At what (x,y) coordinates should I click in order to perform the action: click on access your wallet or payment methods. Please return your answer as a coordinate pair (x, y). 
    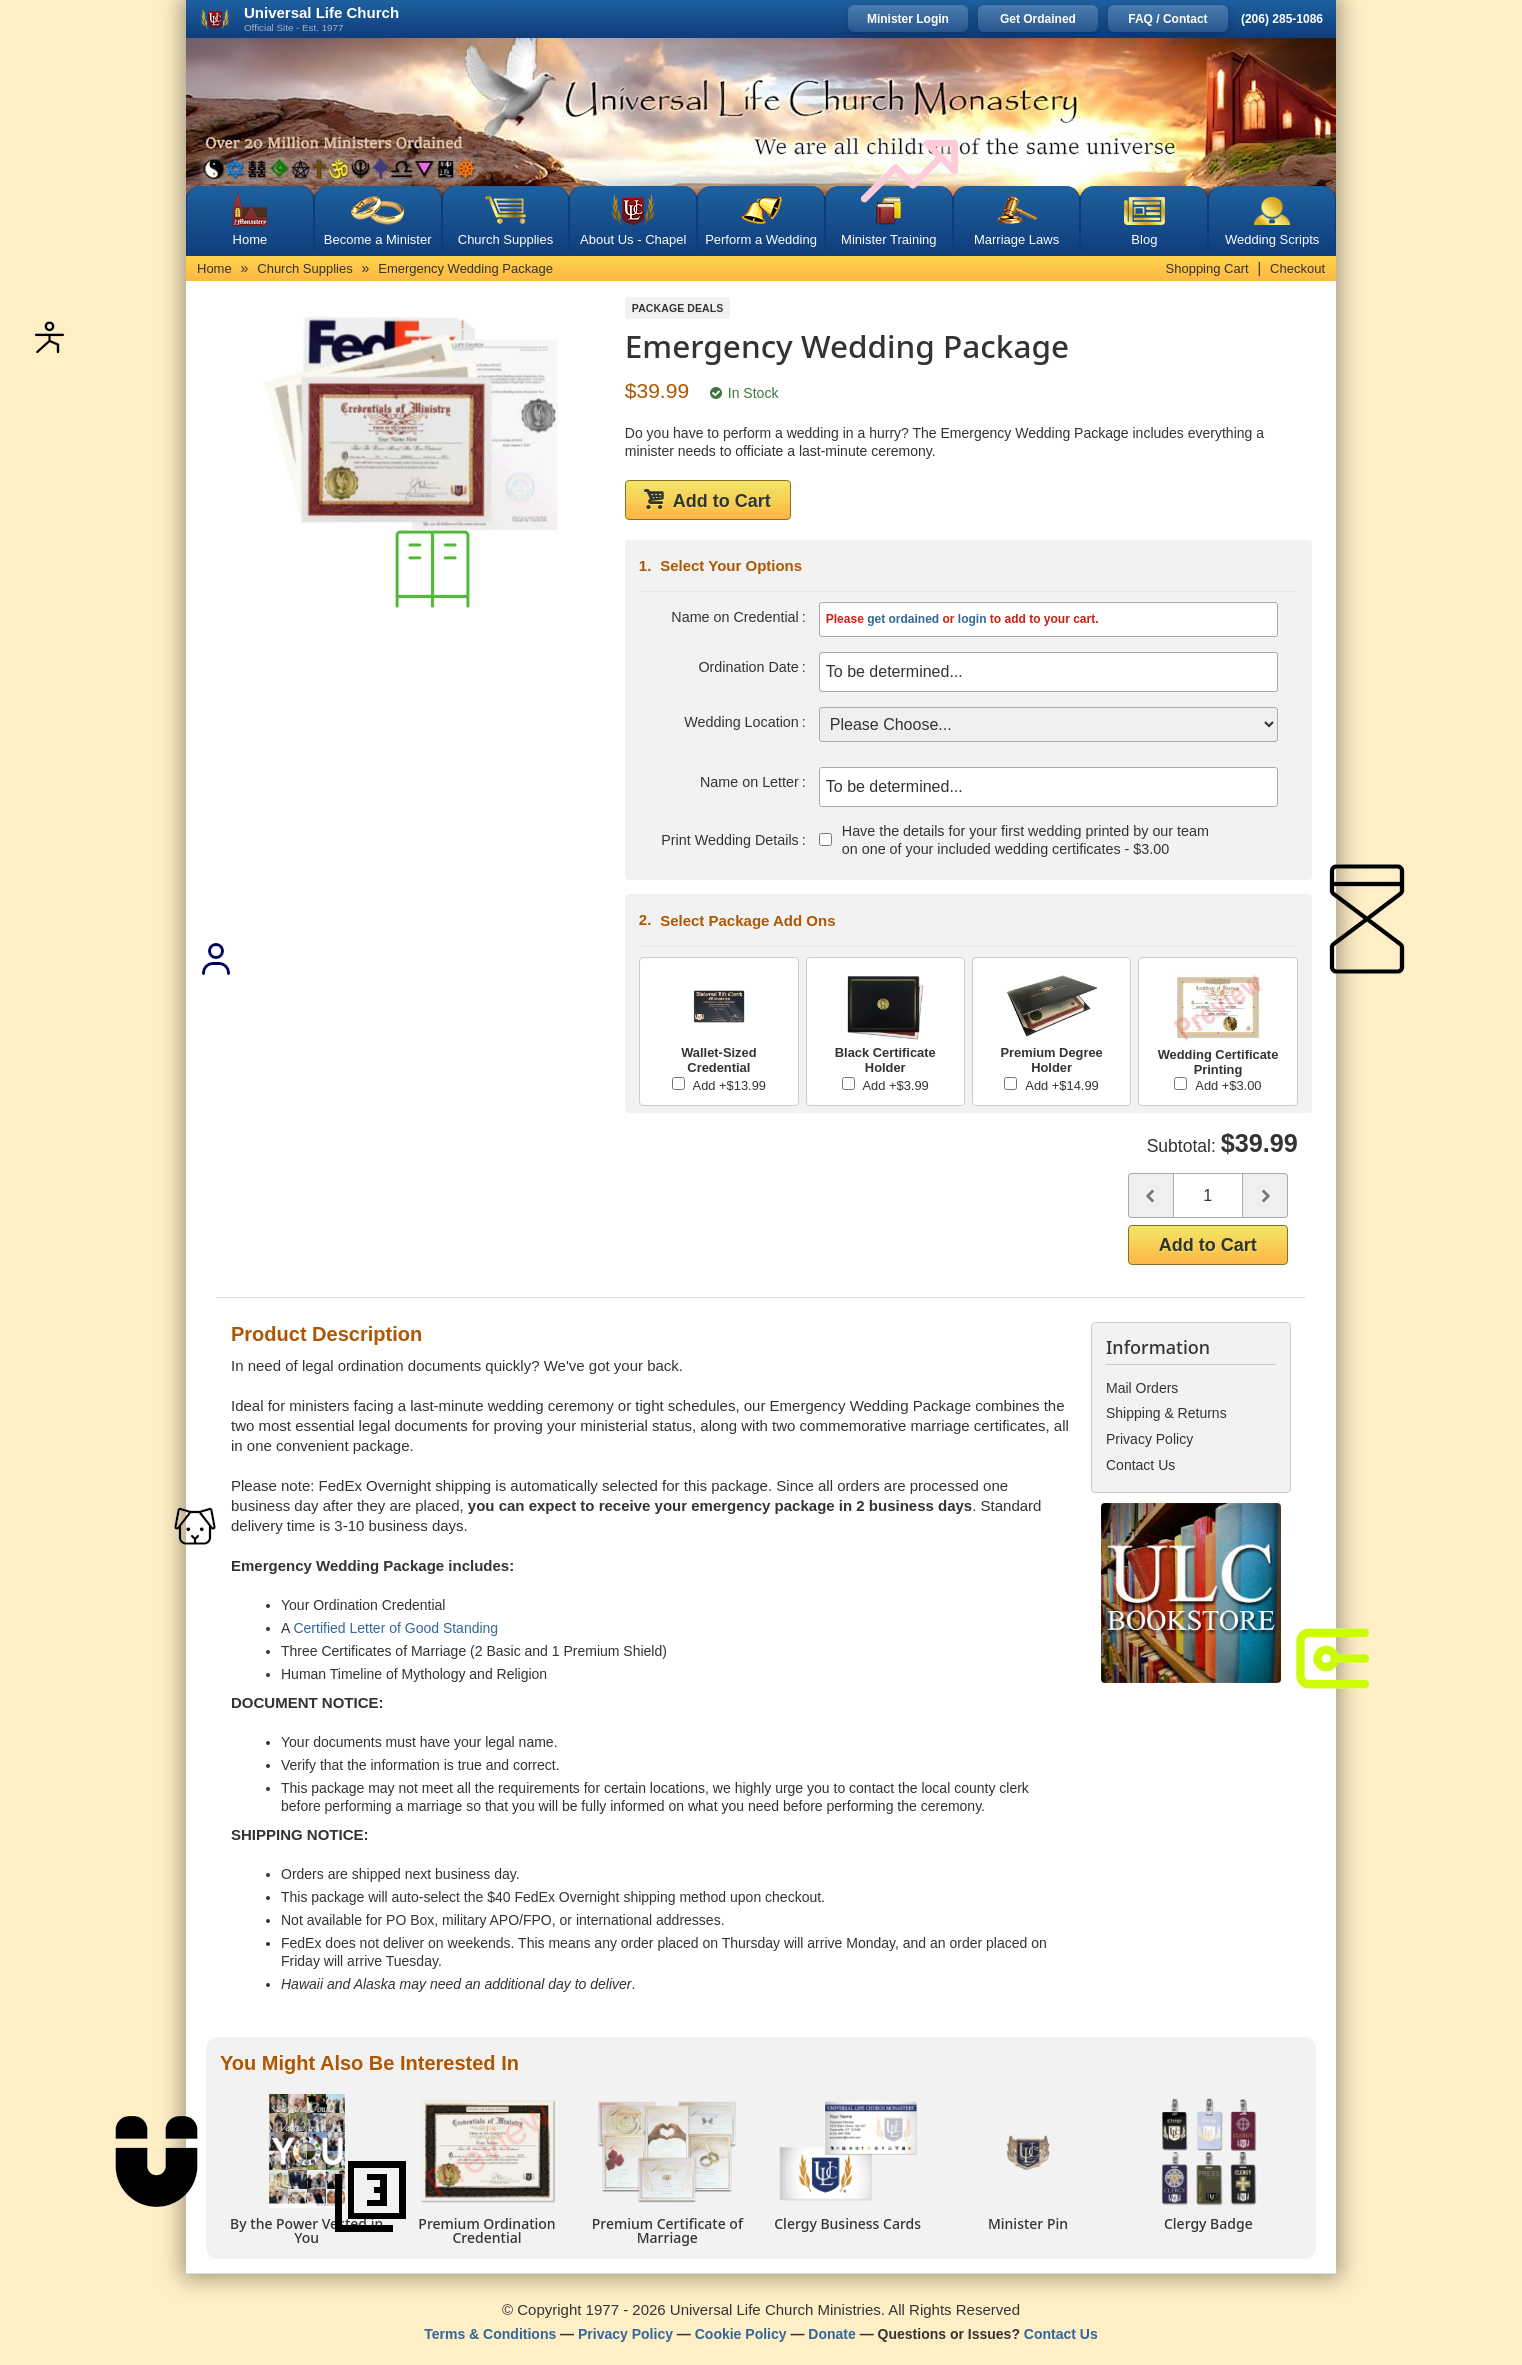
    Looking at the image, I should click on (1330, 1658).